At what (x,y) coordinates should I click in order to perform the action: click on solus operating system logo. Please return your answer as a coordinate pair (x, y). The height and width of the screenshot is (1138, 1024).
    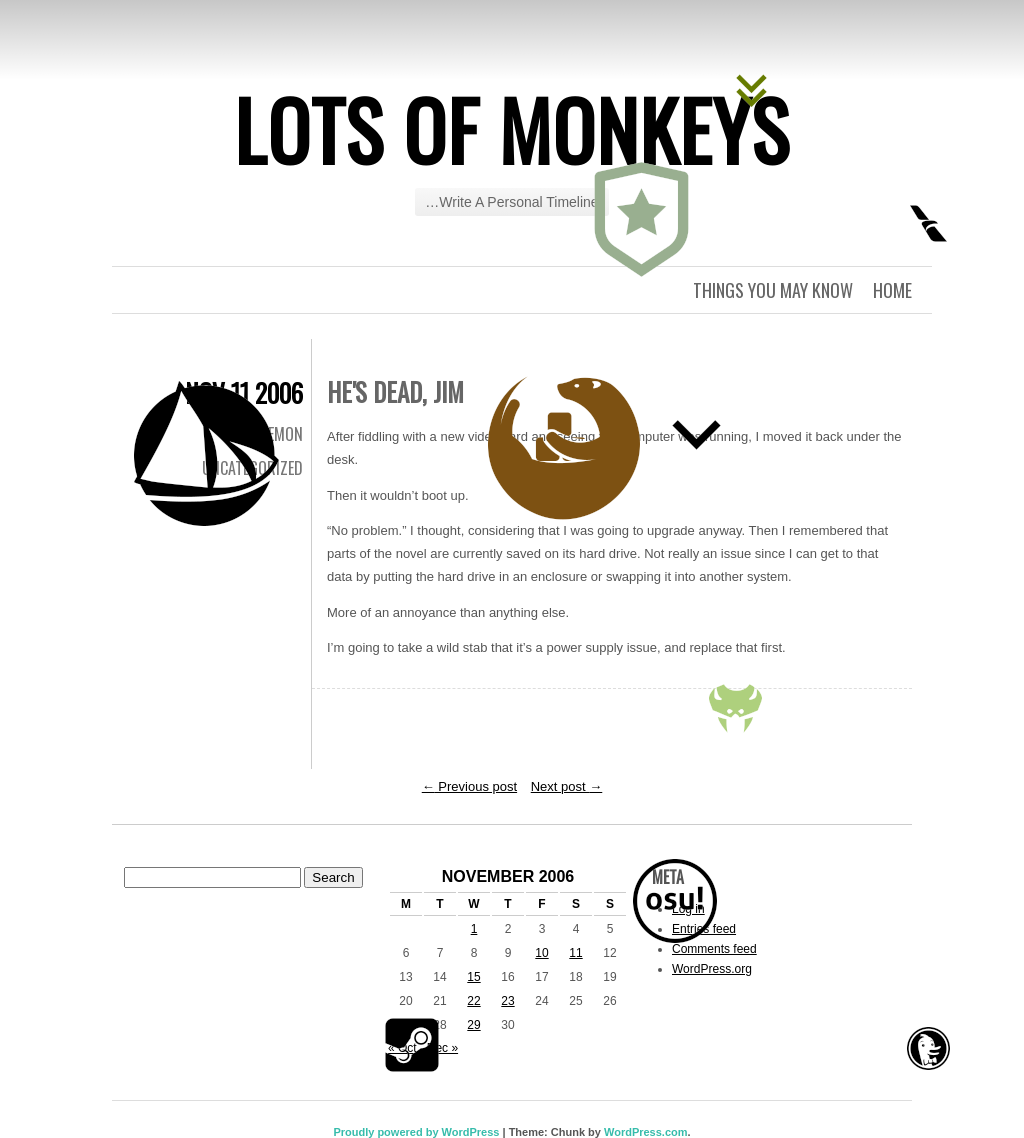
    Looking at the image, I should click on (206, 453).